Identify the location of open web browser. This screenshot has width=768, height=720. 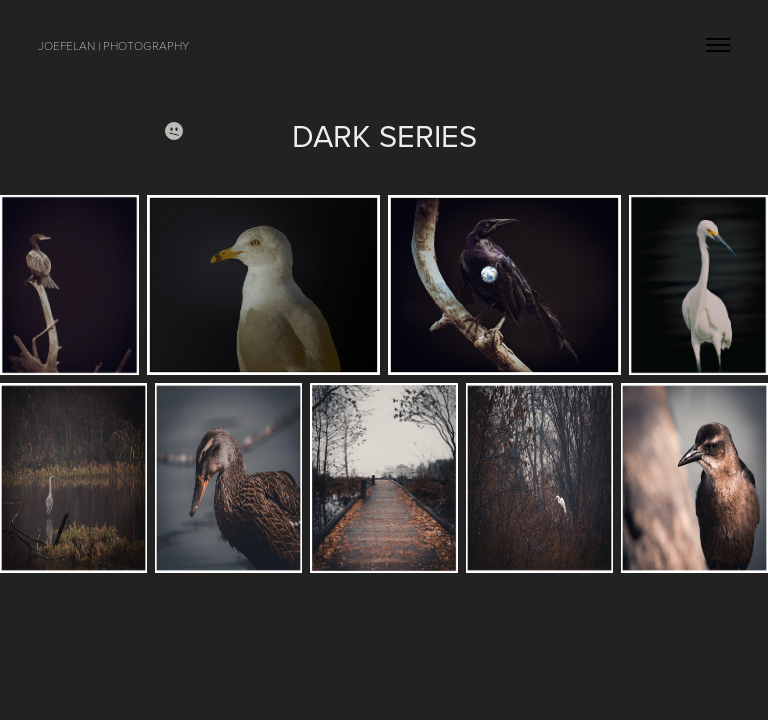
(489, 274).